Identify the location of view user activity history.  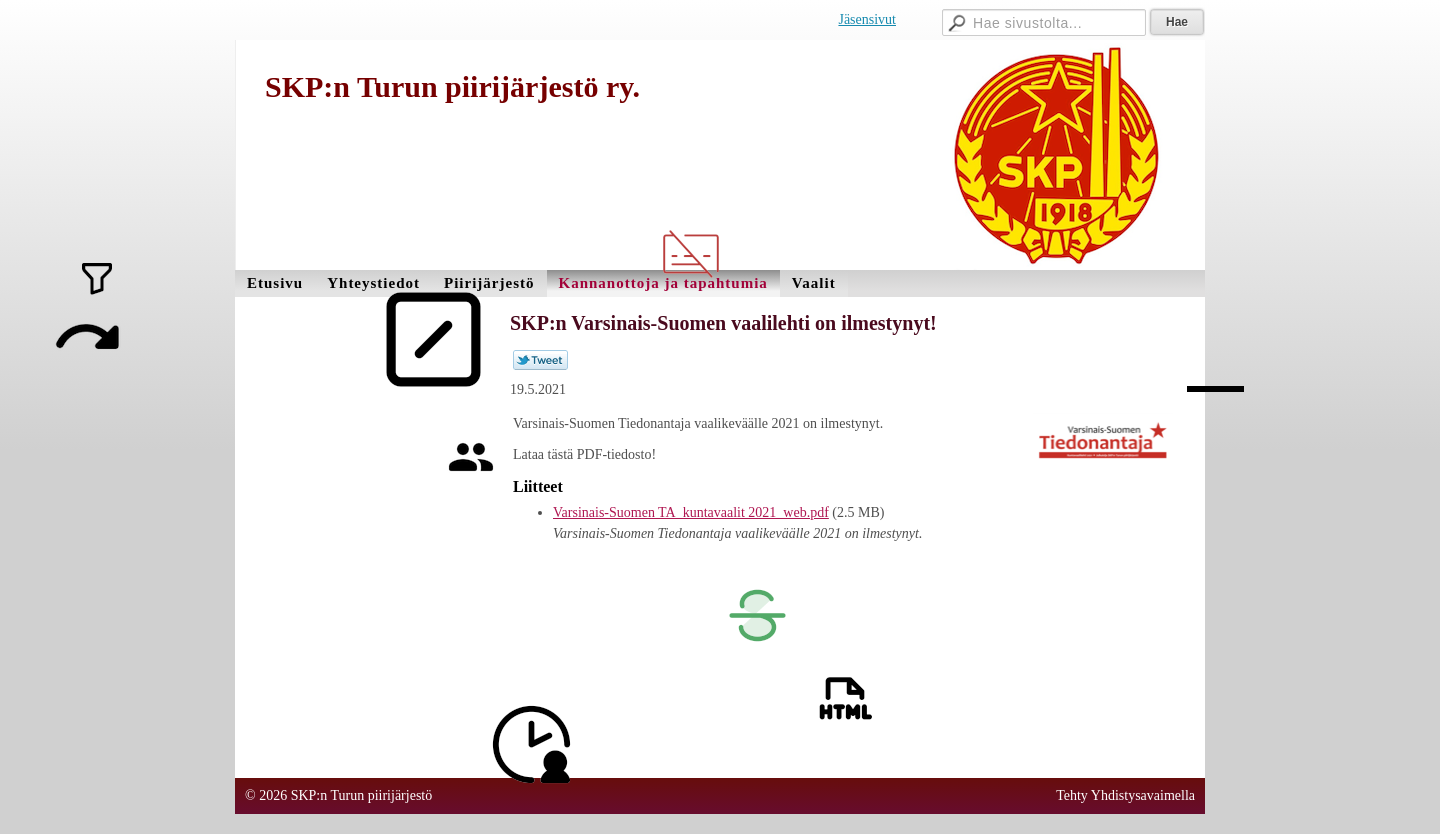
(531, 744).